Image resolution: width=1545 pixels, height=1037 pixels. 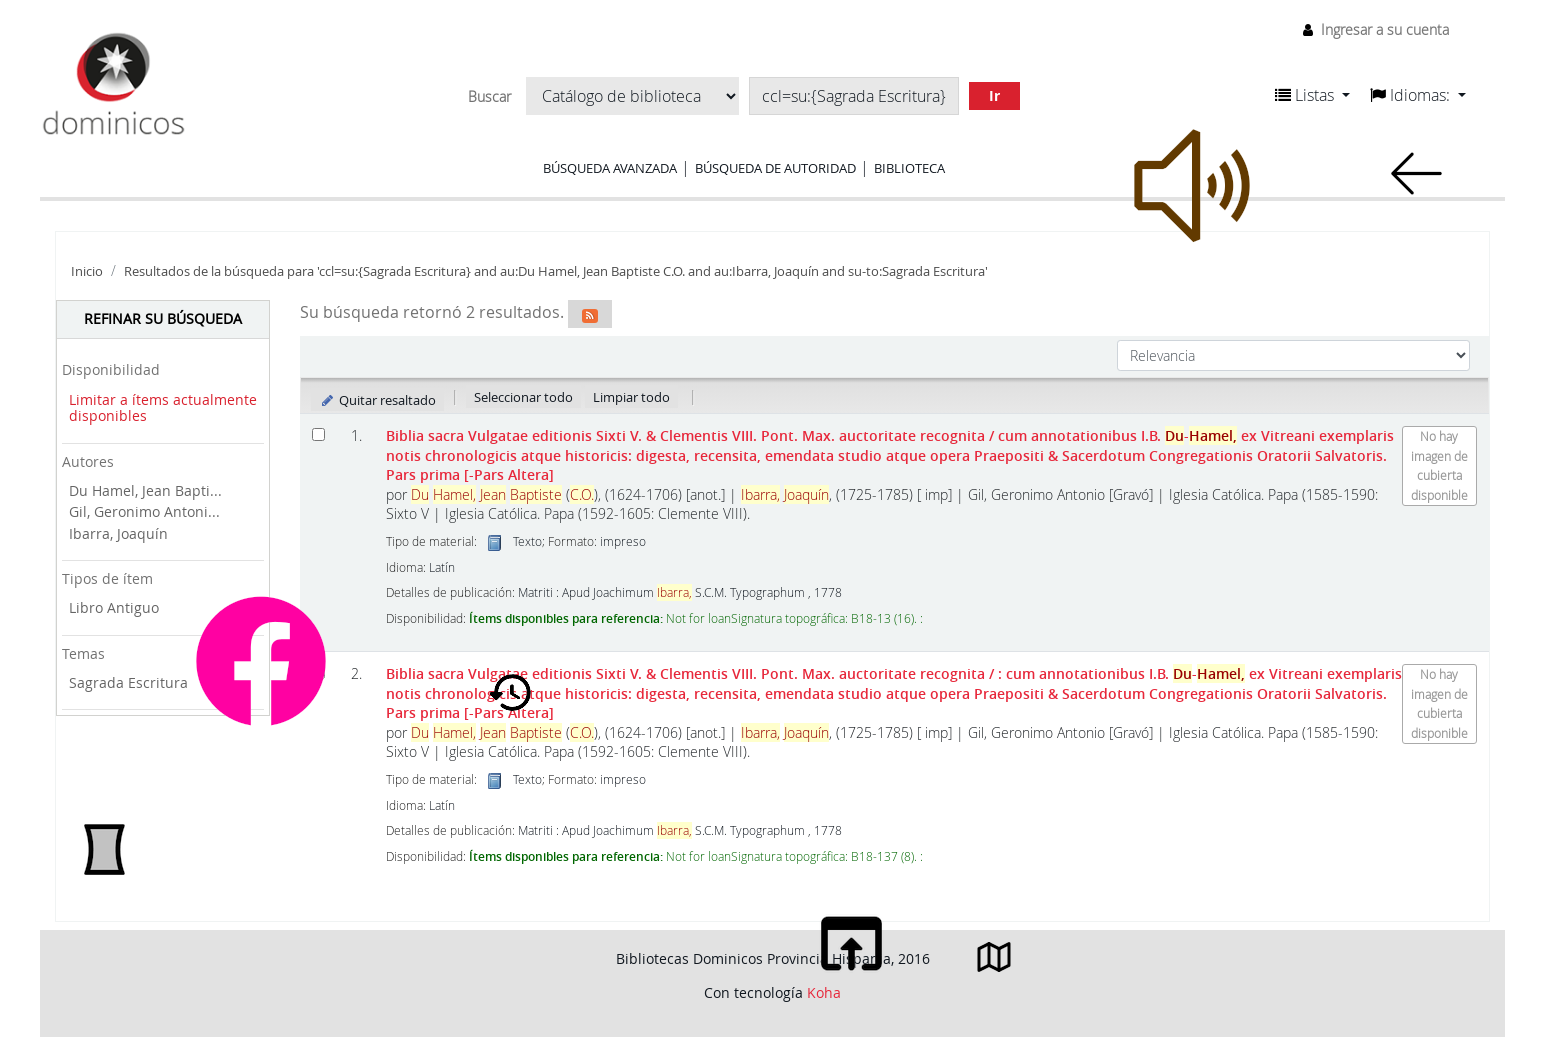 I want to click on open link in browser, so click(x=851, y=943).